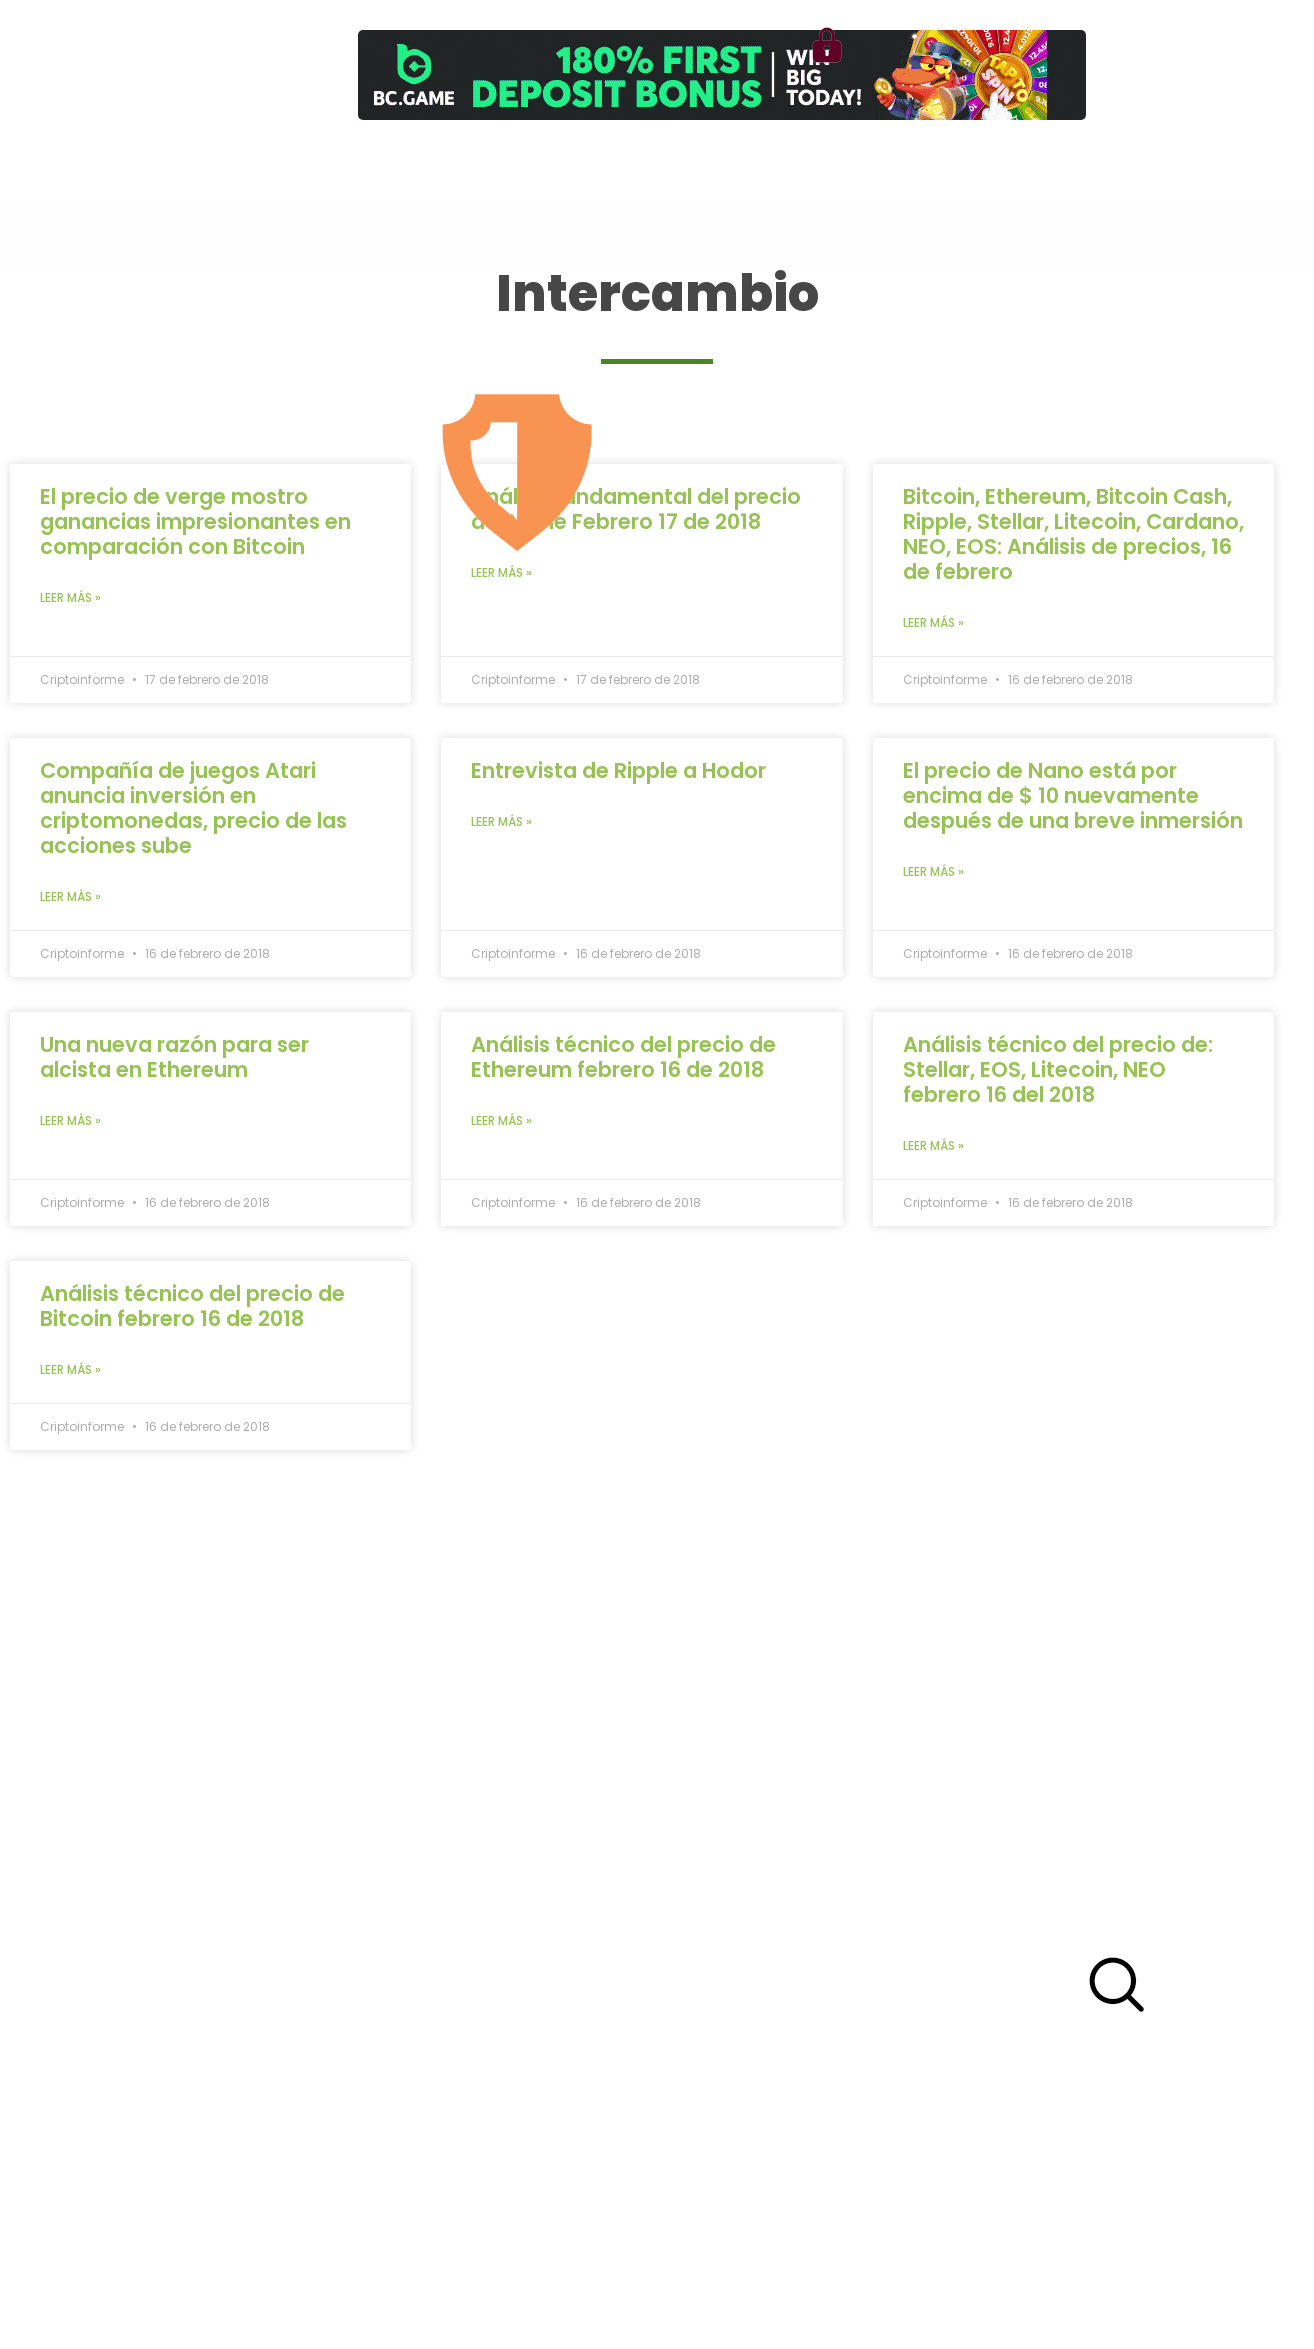 The image size is (1314, 2349). I want to click on search for messages, users, or content, so click(1118, 1986).